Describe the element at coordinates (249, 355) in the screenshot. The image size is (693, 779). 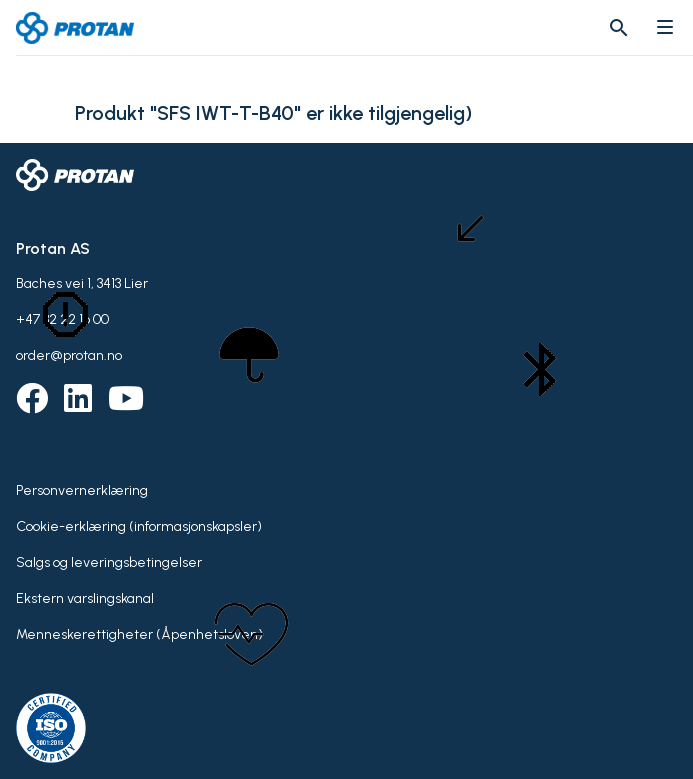
I see `weather protection or rain forecast indicator` at that location.